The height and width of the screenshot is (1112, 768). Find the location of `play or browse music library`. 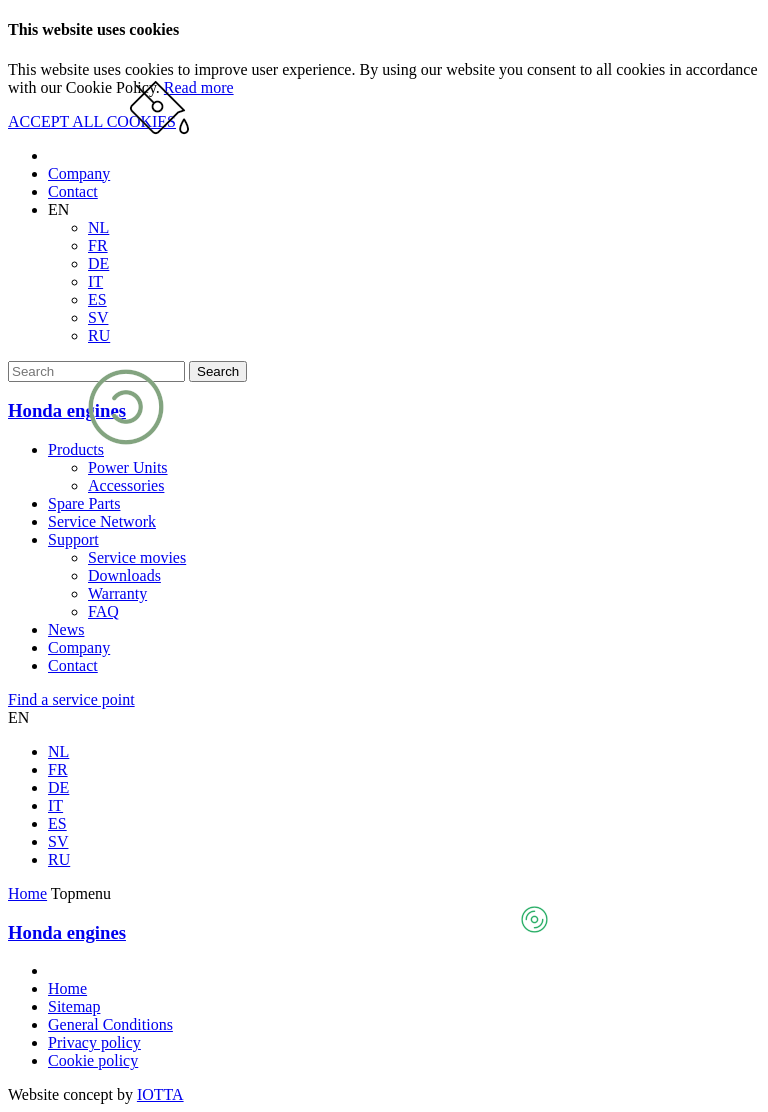

play or browse music library is located at coordinates (534, 919).